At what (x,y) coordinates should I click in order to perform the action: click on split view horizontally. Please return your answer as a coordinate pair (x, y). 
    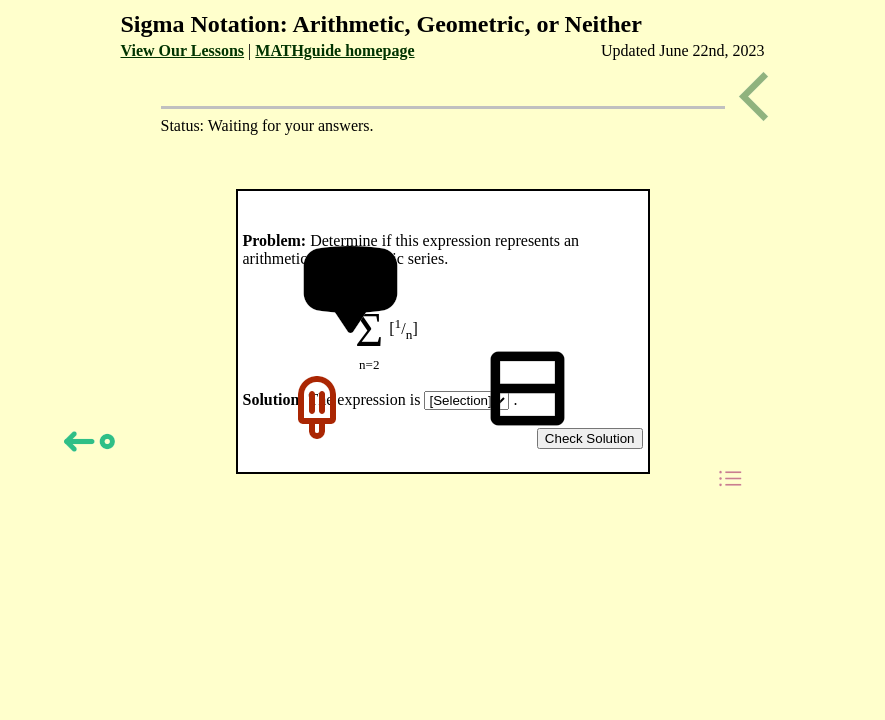
    Looking at the image, I should click on (527, 388).